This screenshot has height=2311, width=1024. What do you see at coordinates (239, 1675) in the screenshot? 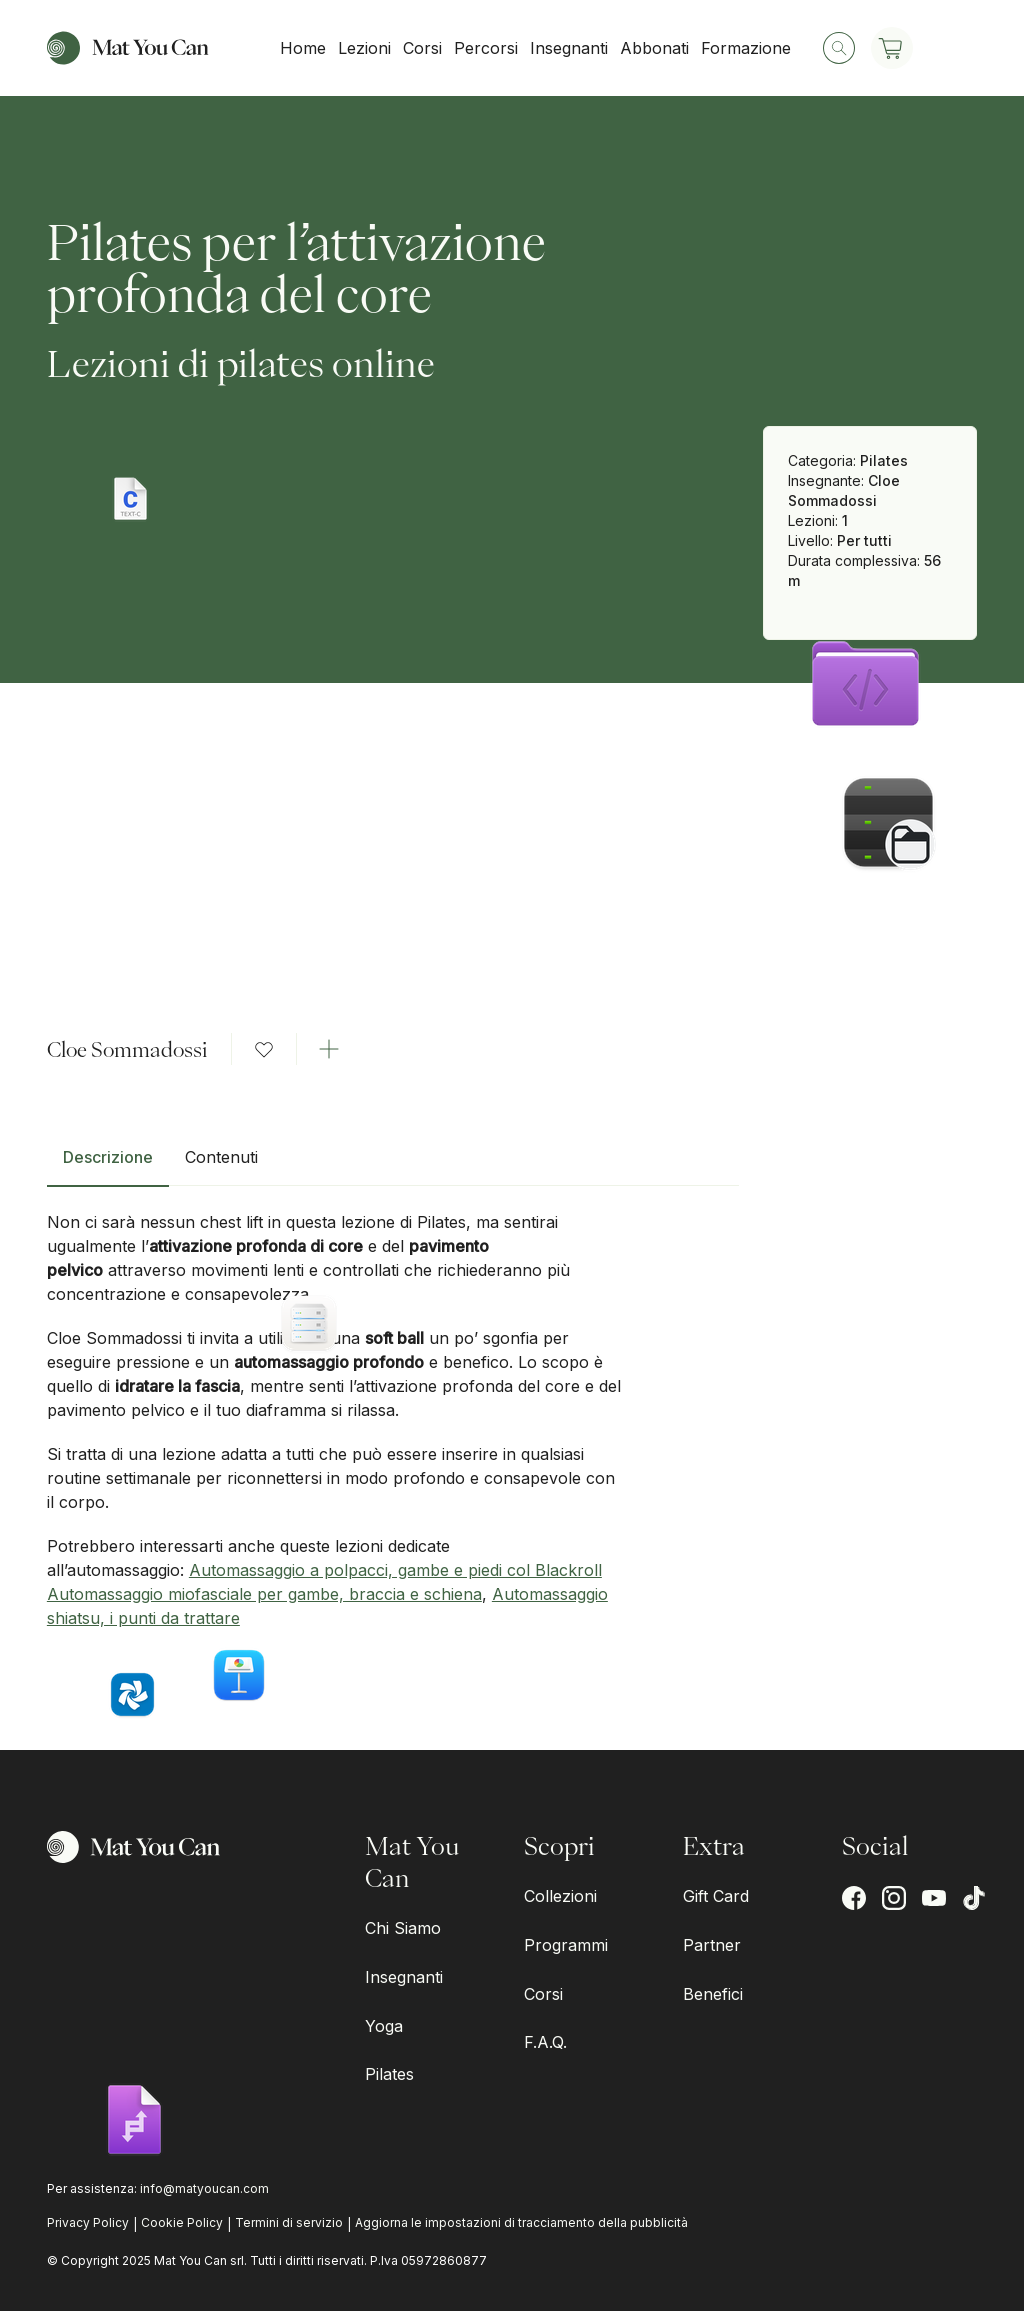
I see `open Apple Keynote presentation app` at bounding box center [239, 1675].